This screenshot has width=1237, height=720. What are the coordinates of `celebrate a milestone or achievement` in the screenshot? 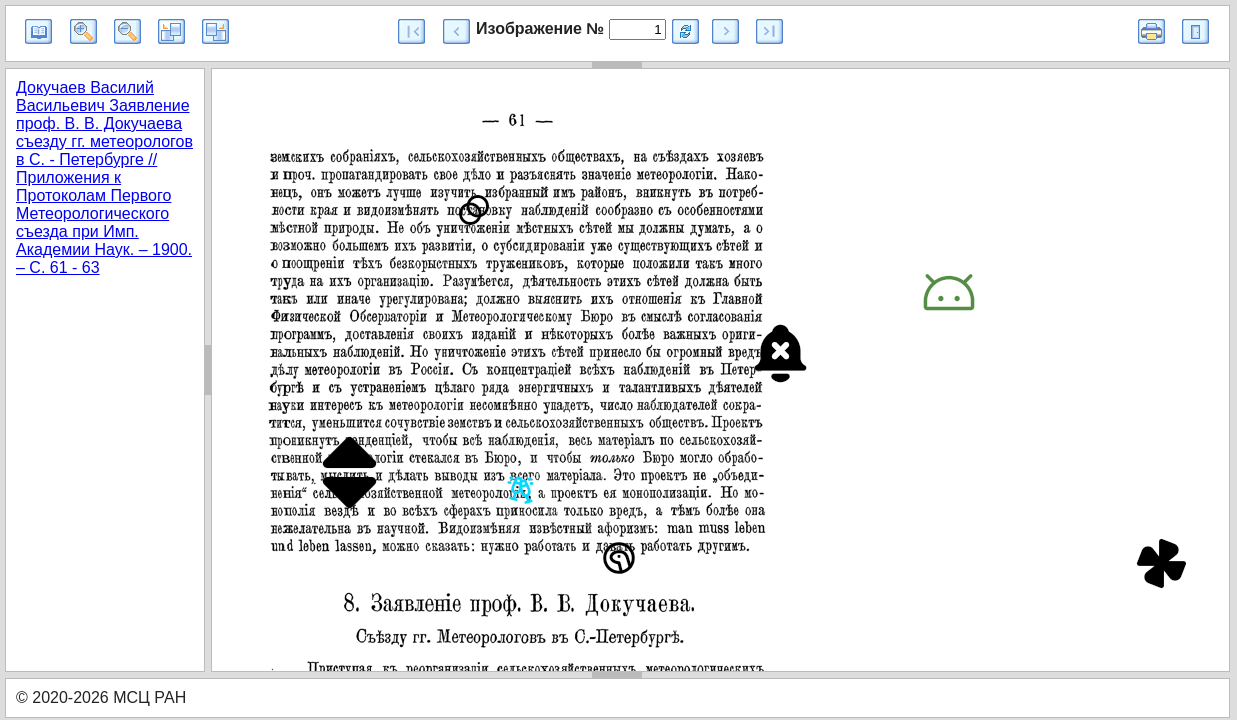 It's located at (521, 490).